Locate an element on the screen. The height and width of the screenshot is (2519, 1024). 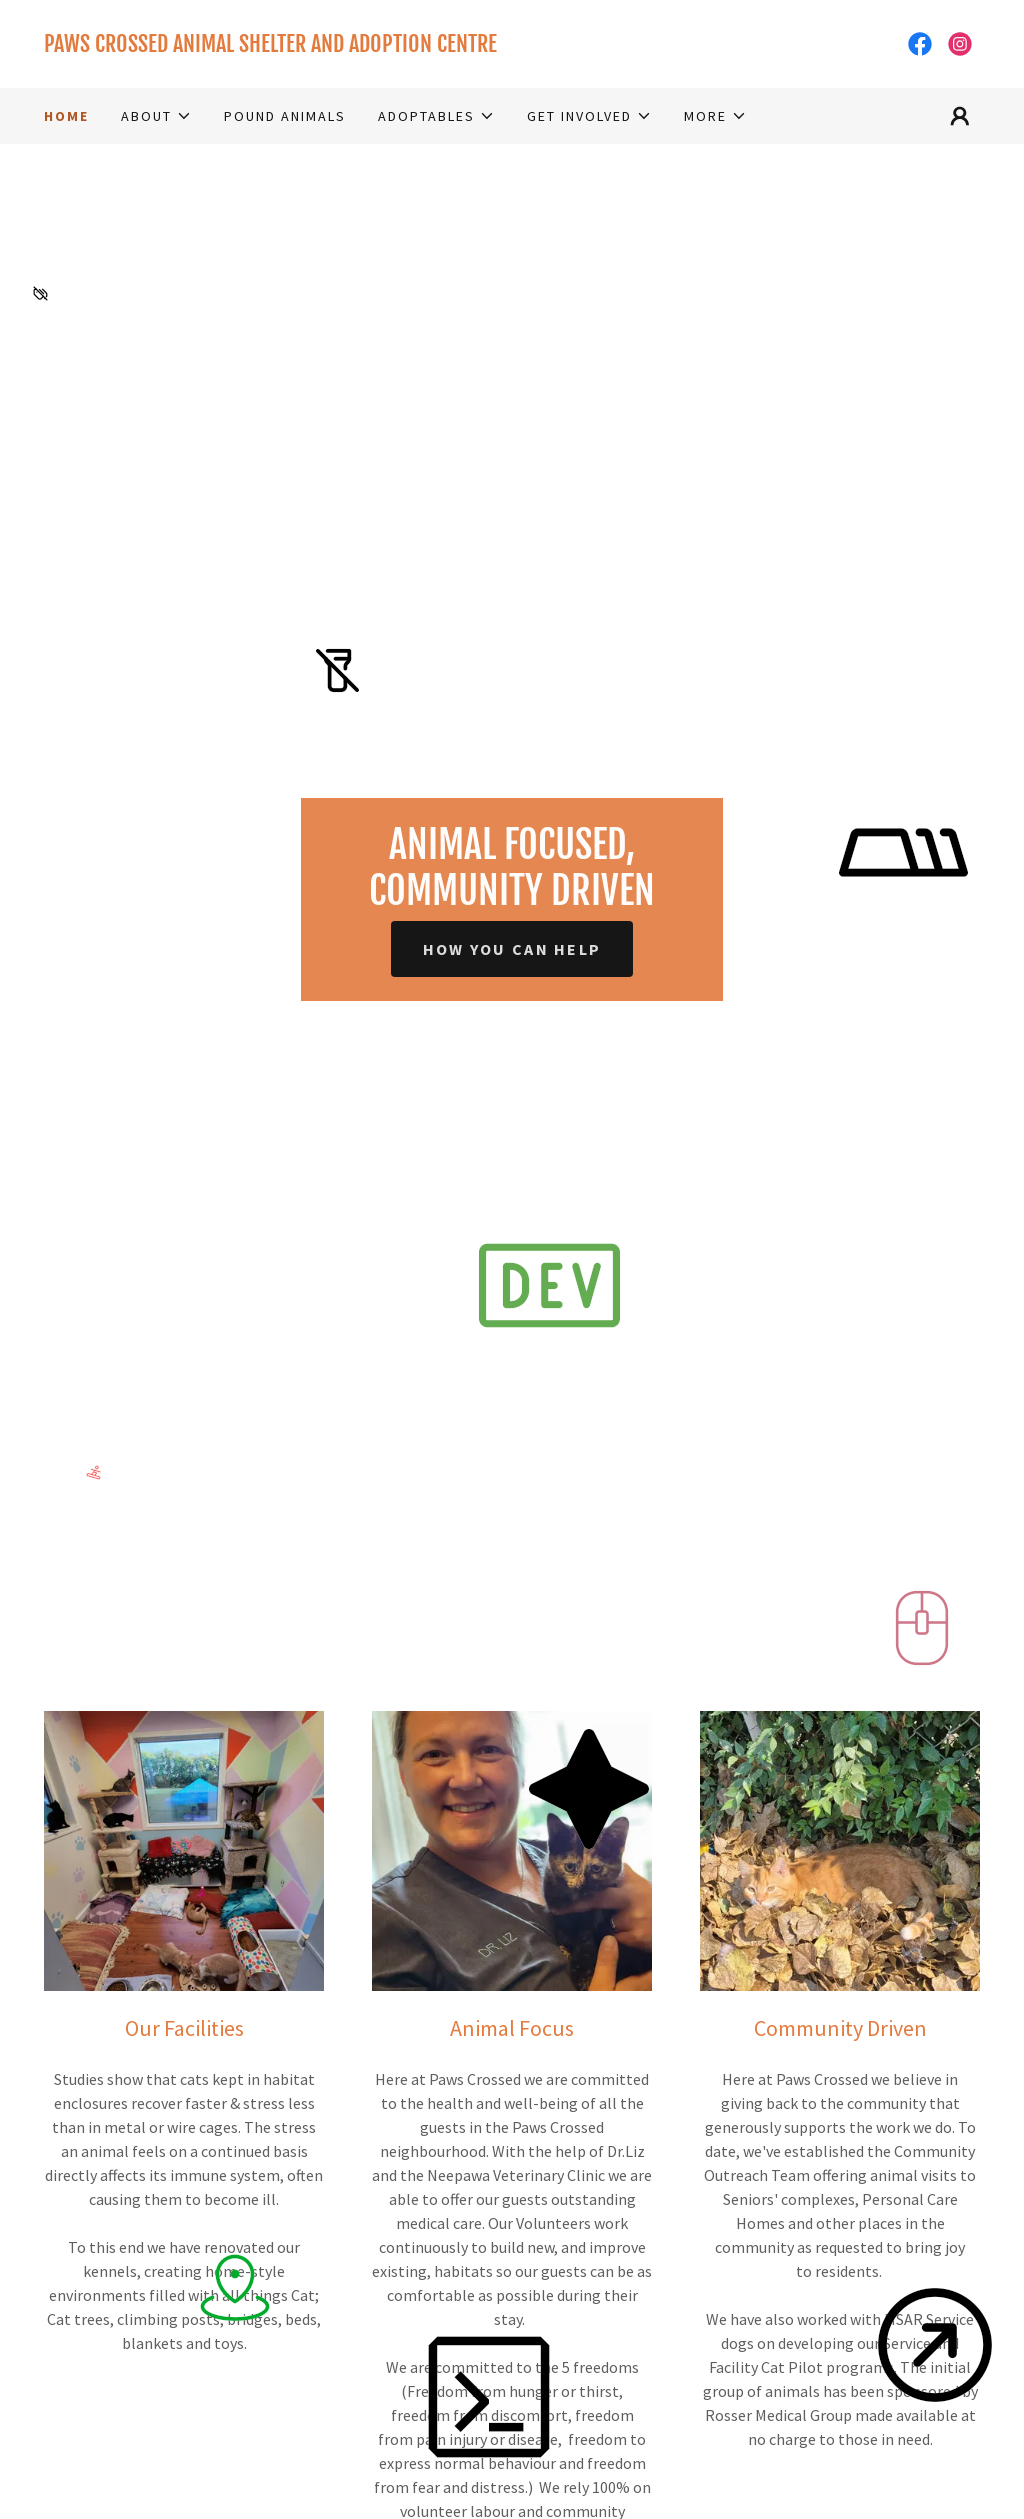
indicates a special or featured item is located at coordinates (589, 1789).